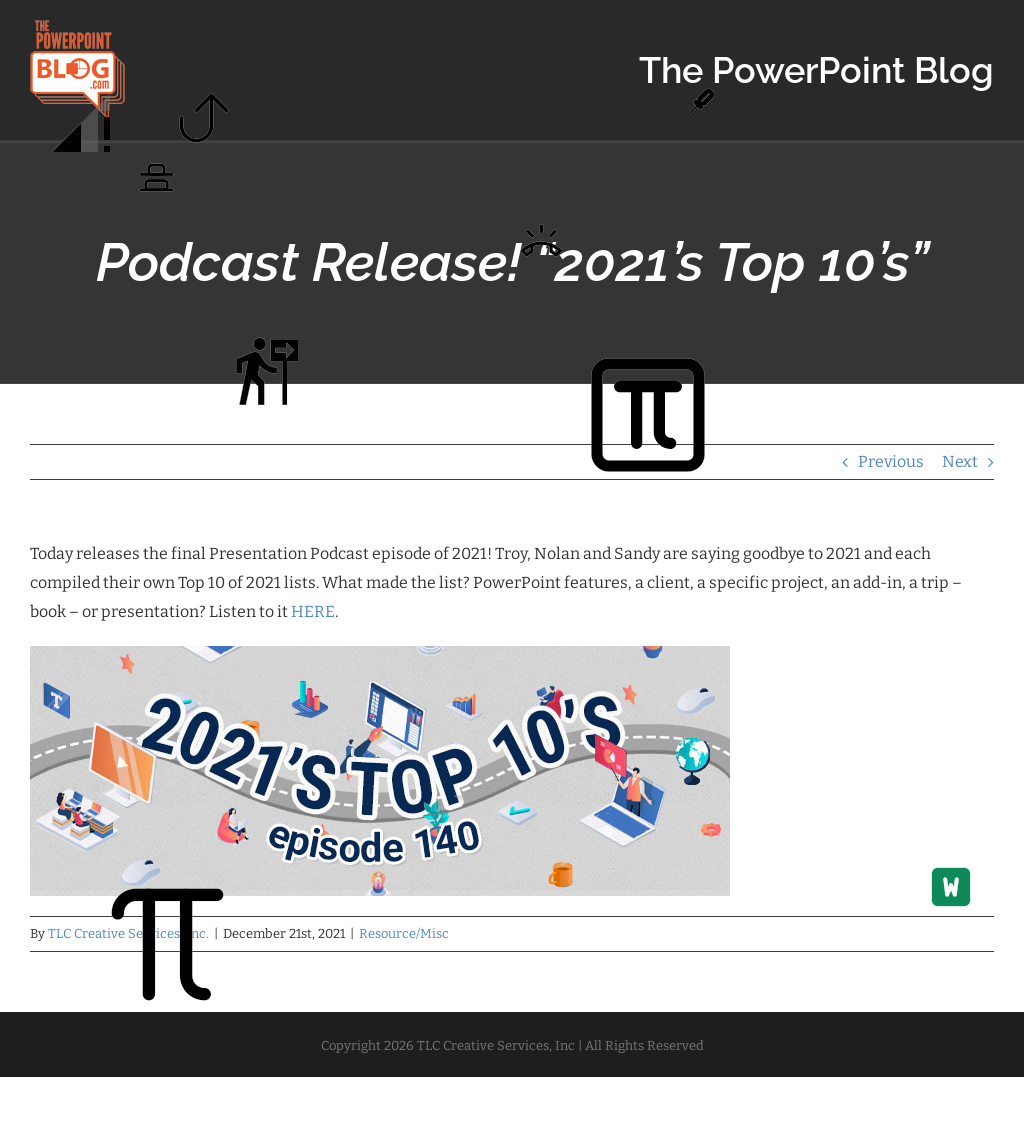 This screenshot has height=1134, width=1024. I want to click on go back to top of page, so click(204, 118).